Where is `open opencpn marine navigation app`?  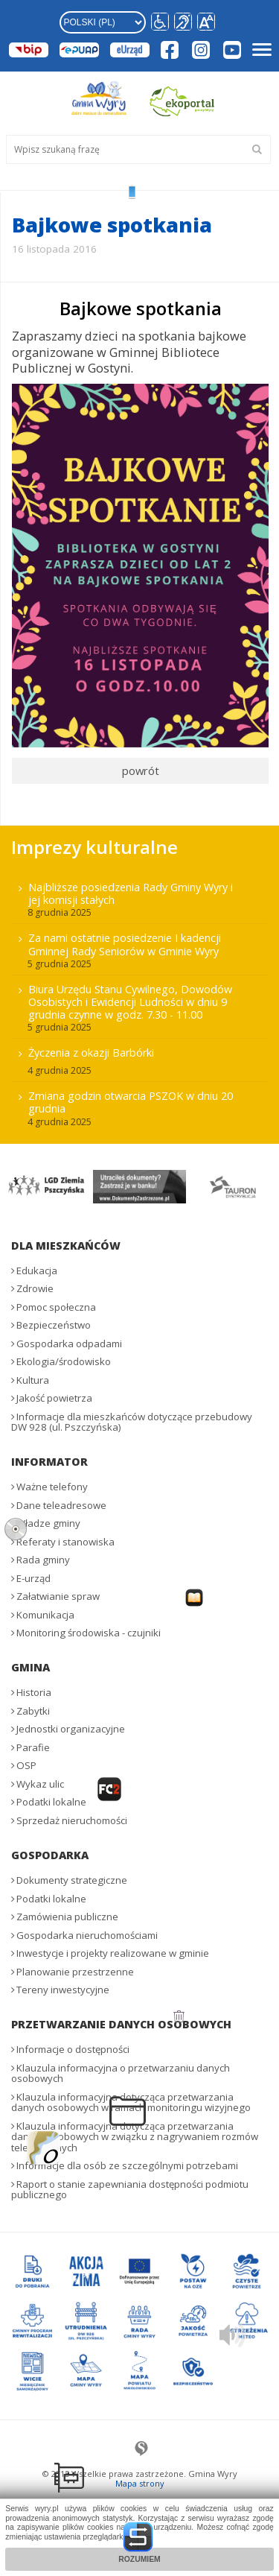
open opencpn marine navigation app is located at coordinates (43, 2148).